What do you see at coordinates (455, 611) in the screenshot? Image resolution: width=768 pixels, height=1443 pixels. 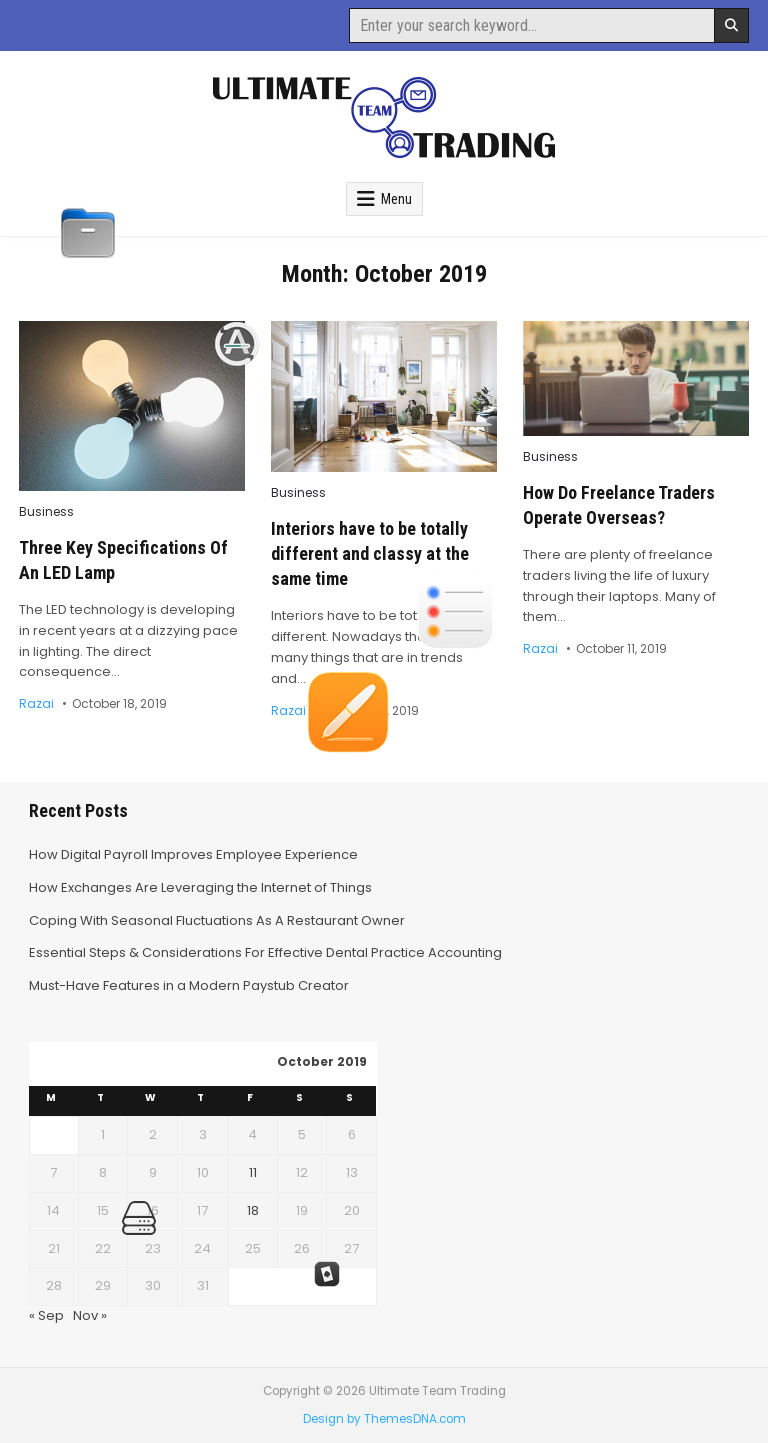 I see `open the reminders app` at bounding box center [455, 611].